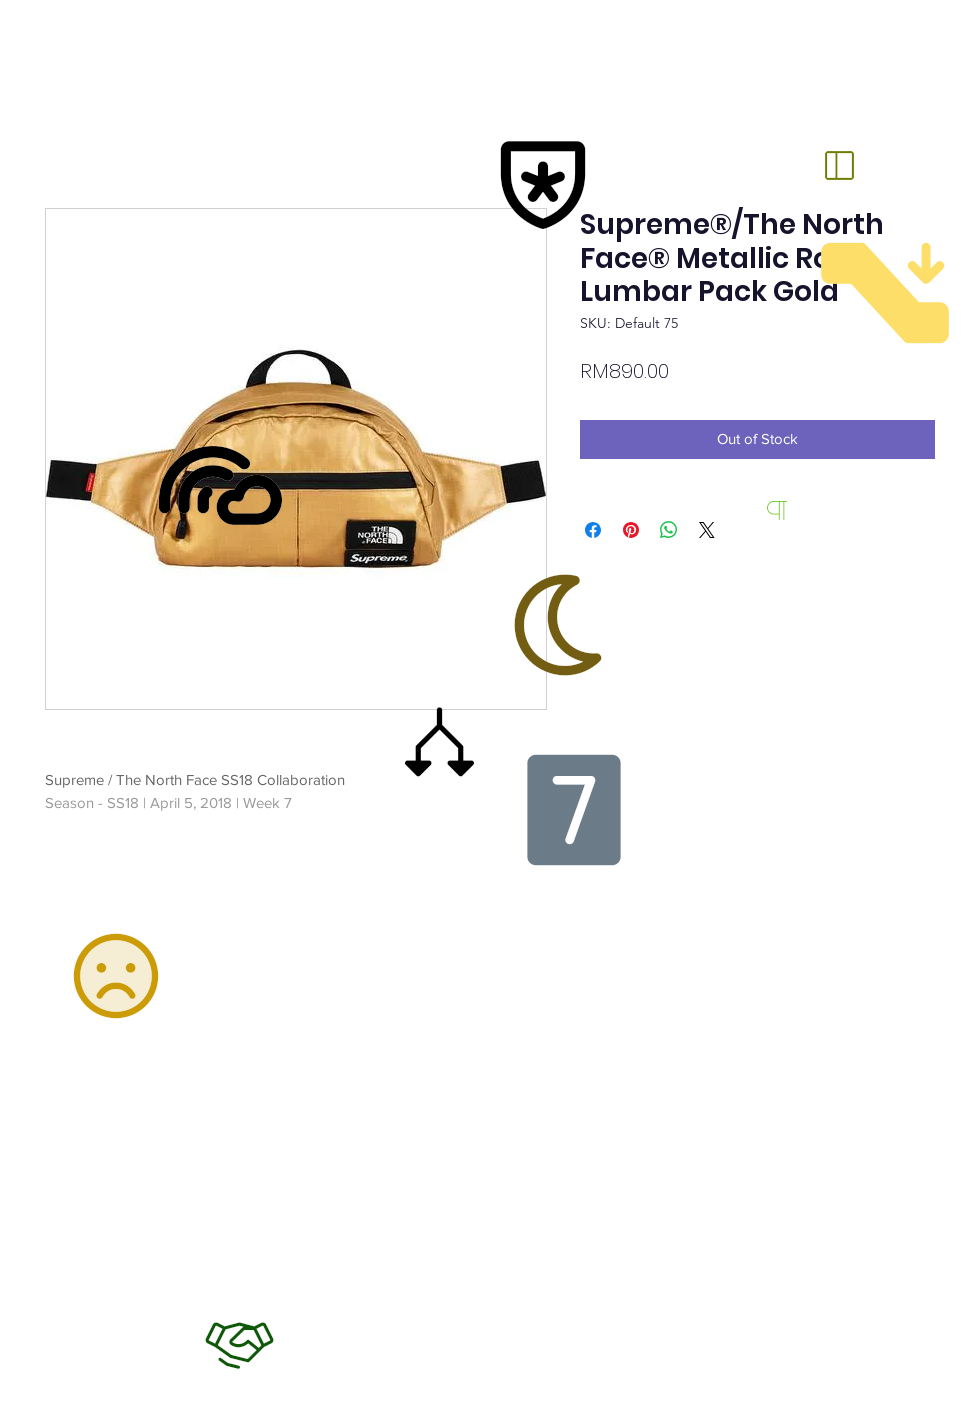 The height and width of the screenshot is (1420, 980). Describe the element at coordinates (220, 484) in the screenshot. I see `view weather conditions` at that location.